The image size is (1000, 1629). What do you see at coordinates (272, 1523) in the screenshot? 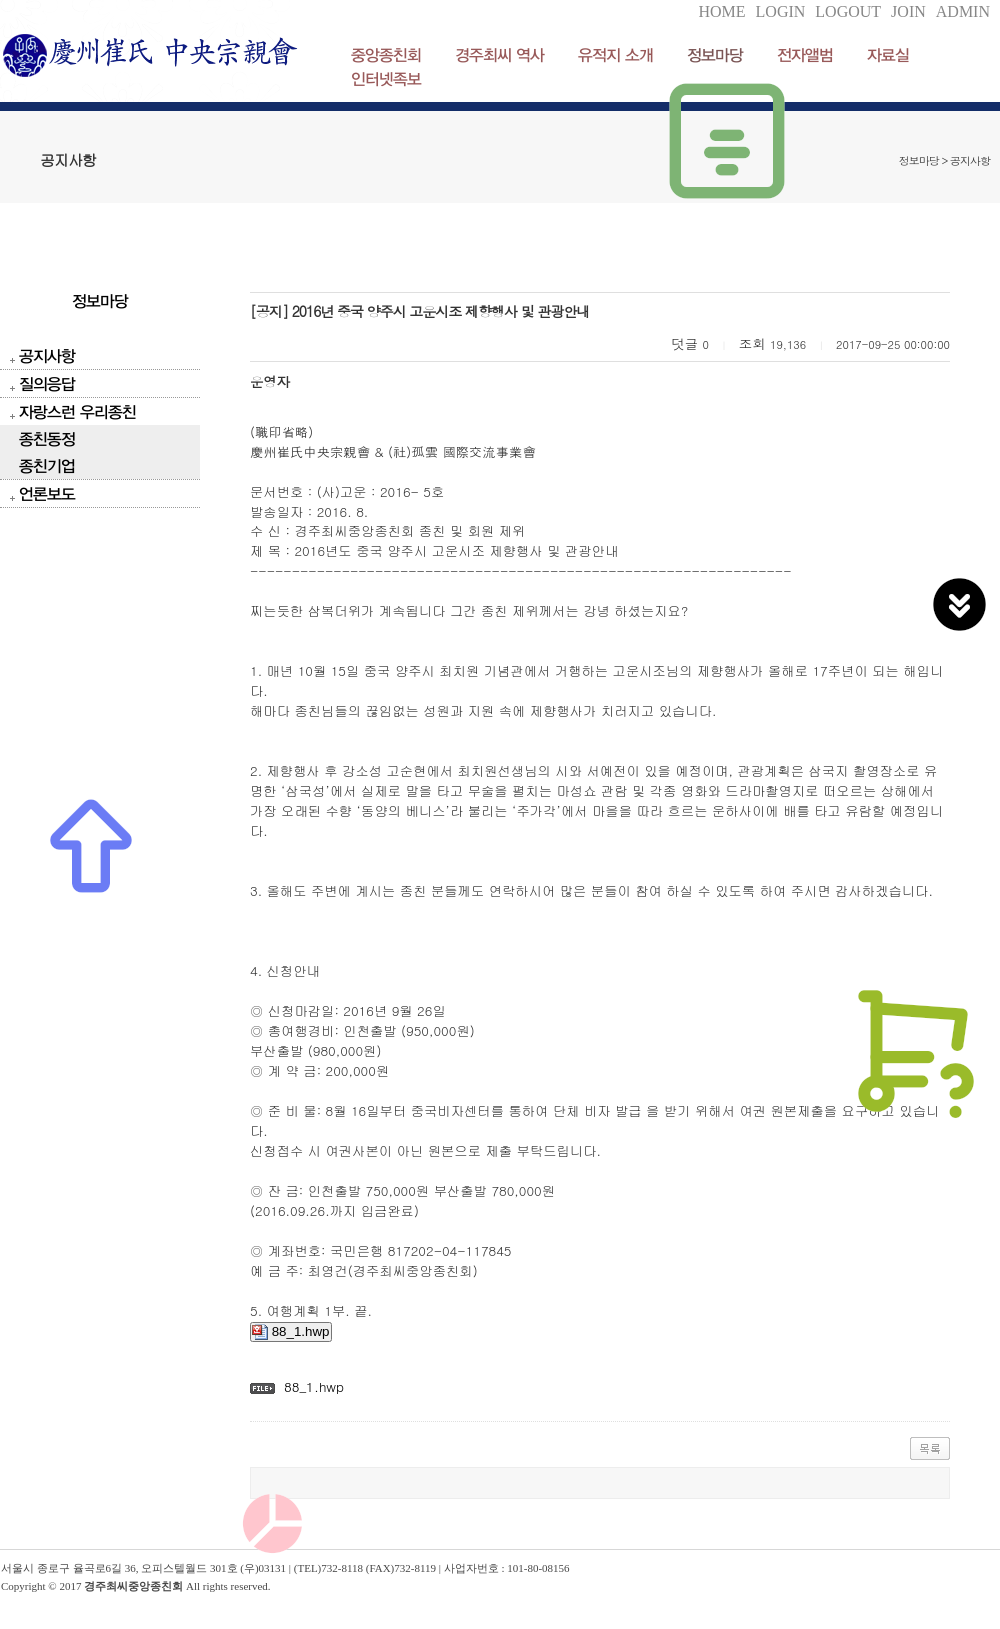
I see `view data breakdown by category` at bounding box center [272, 1523].